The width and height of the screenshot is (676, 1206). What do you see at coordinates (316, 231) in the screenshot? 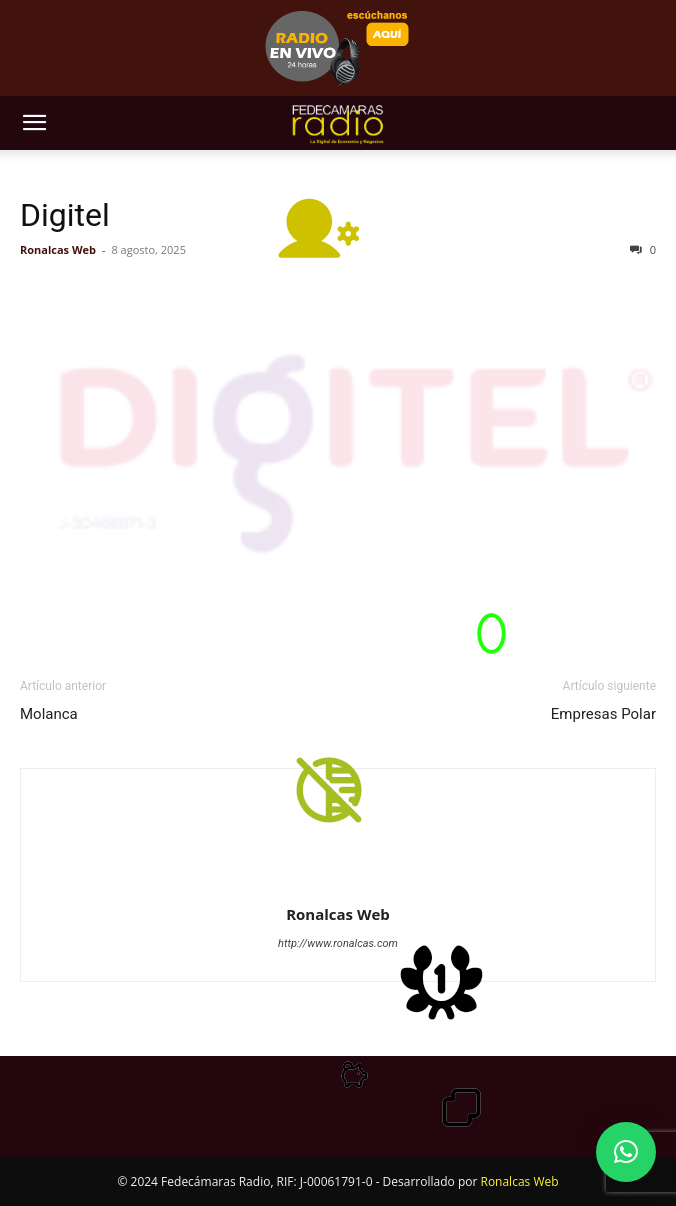
I see `access user settings or preferences` at bounding box center [316, 231].